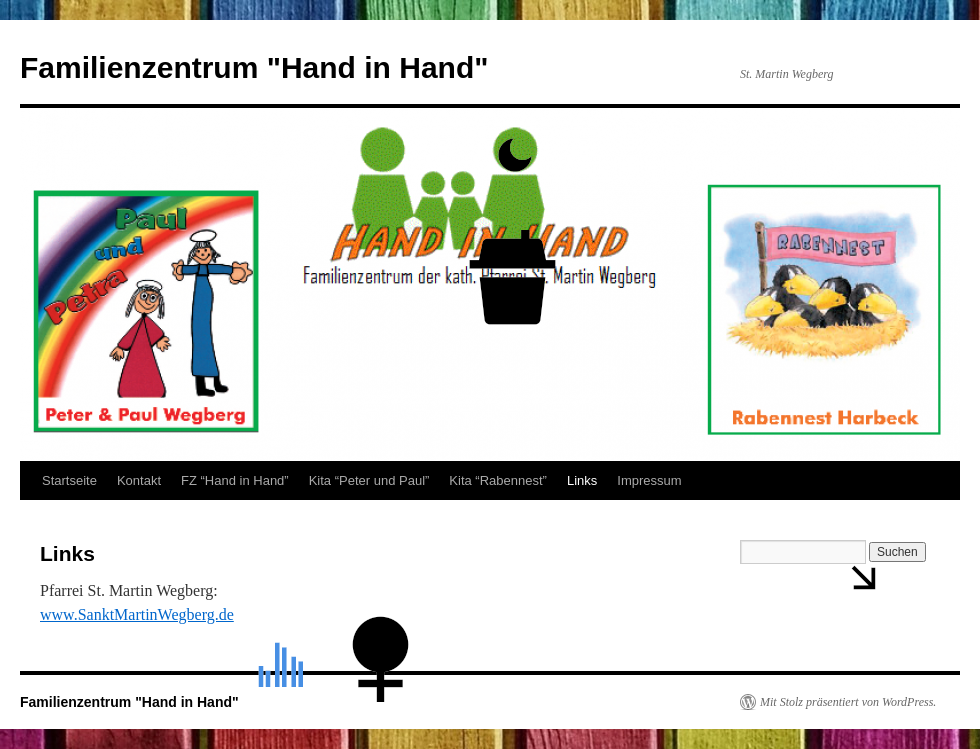  Describe the element at coordinates (512, 281) in the screenshot. I see `view food and drink options` at that location.